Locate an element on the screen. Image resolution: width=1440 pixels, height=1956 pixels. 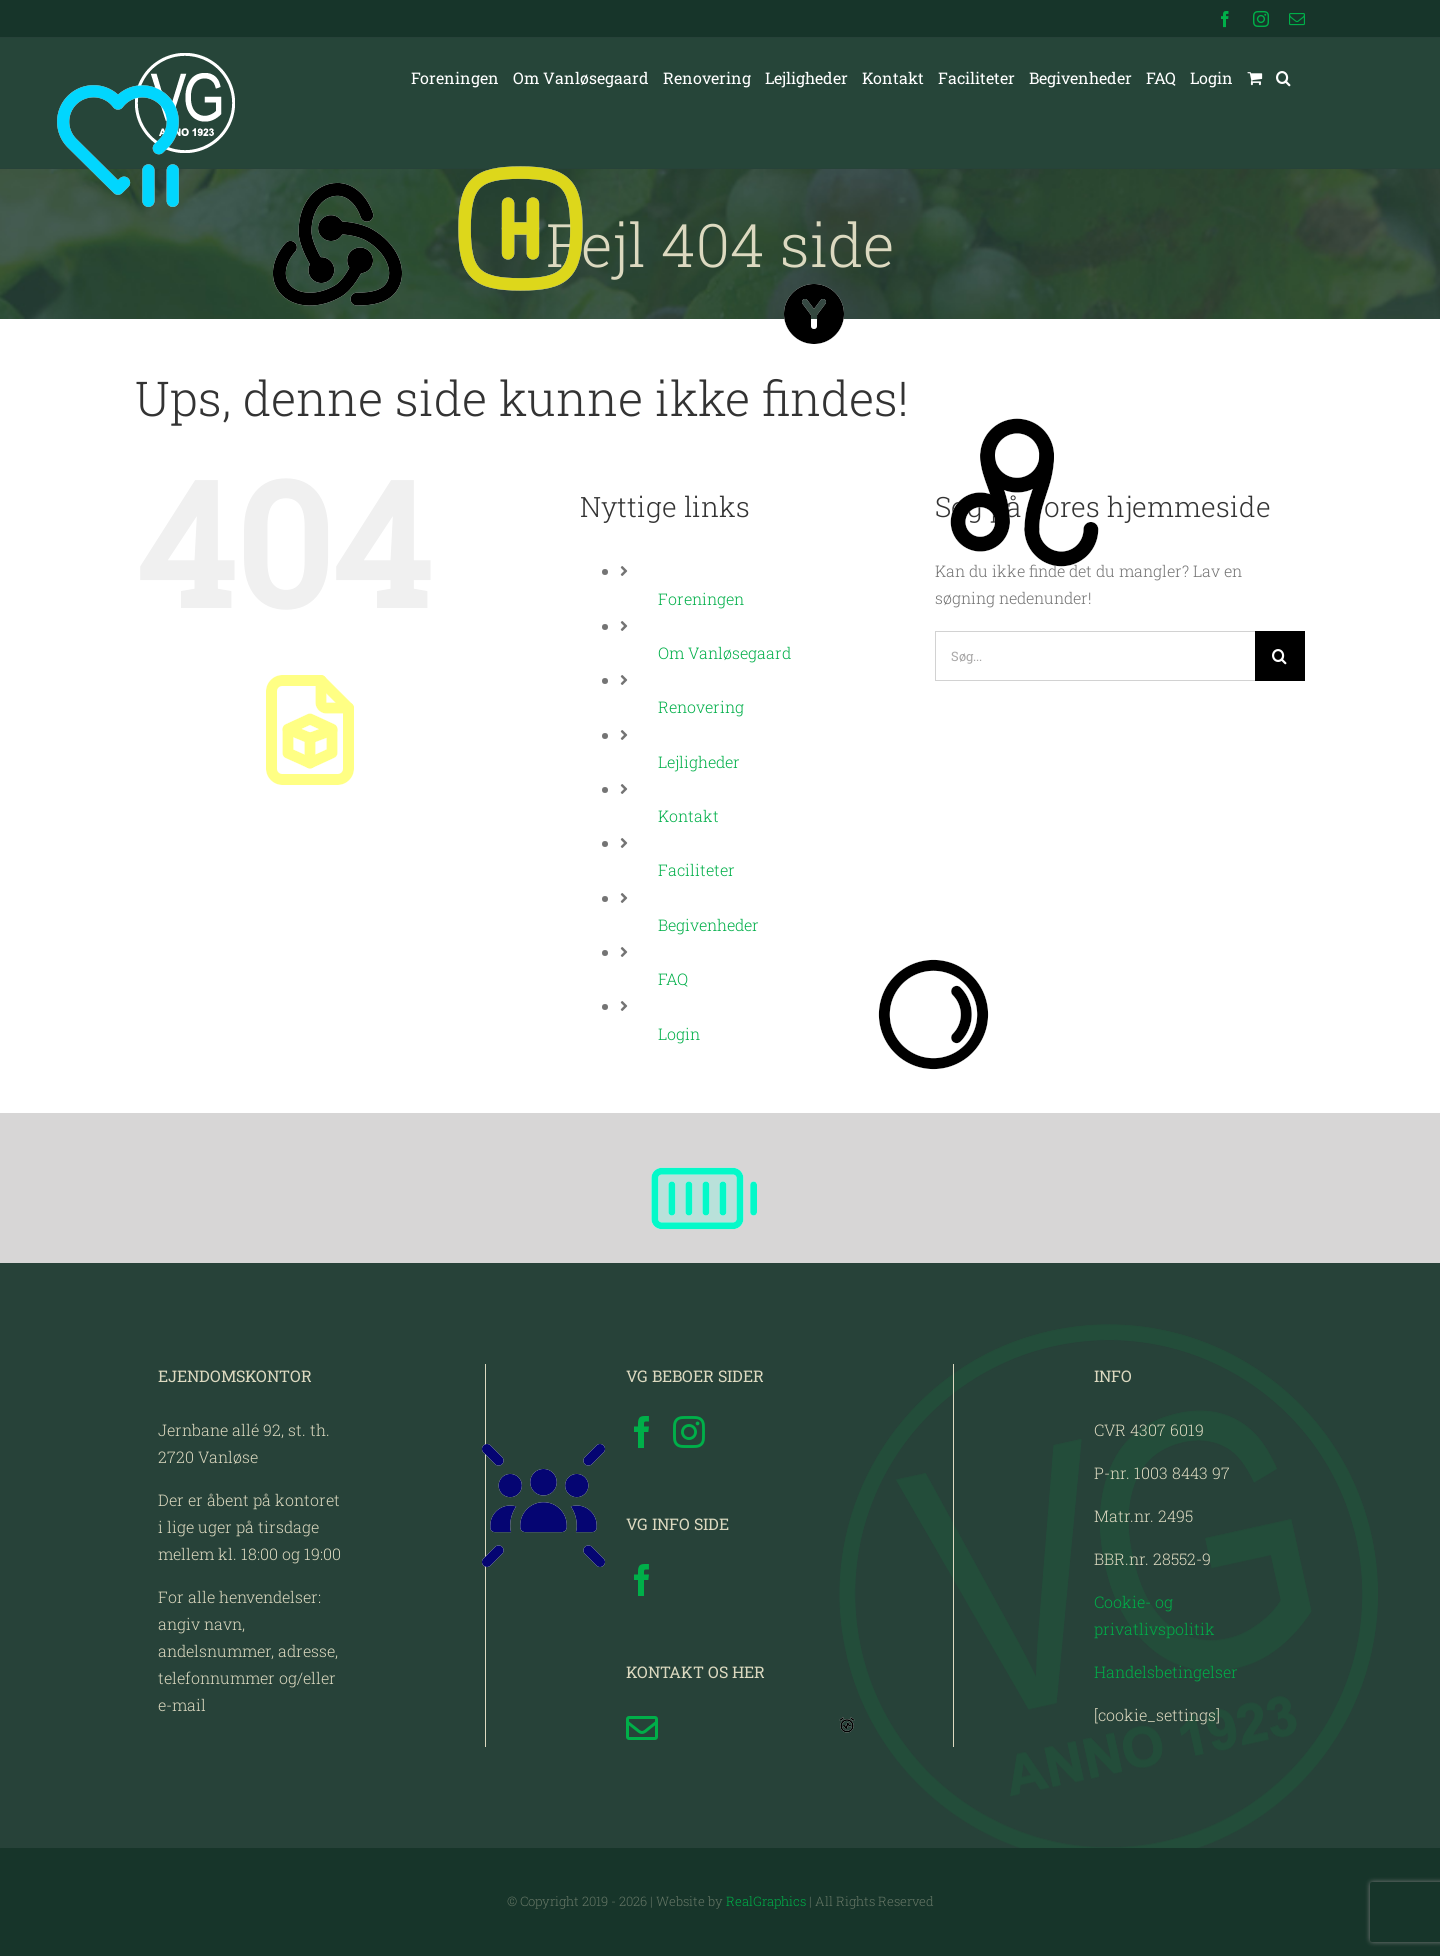
redux state management library logo is located at coordinates (337, 247).